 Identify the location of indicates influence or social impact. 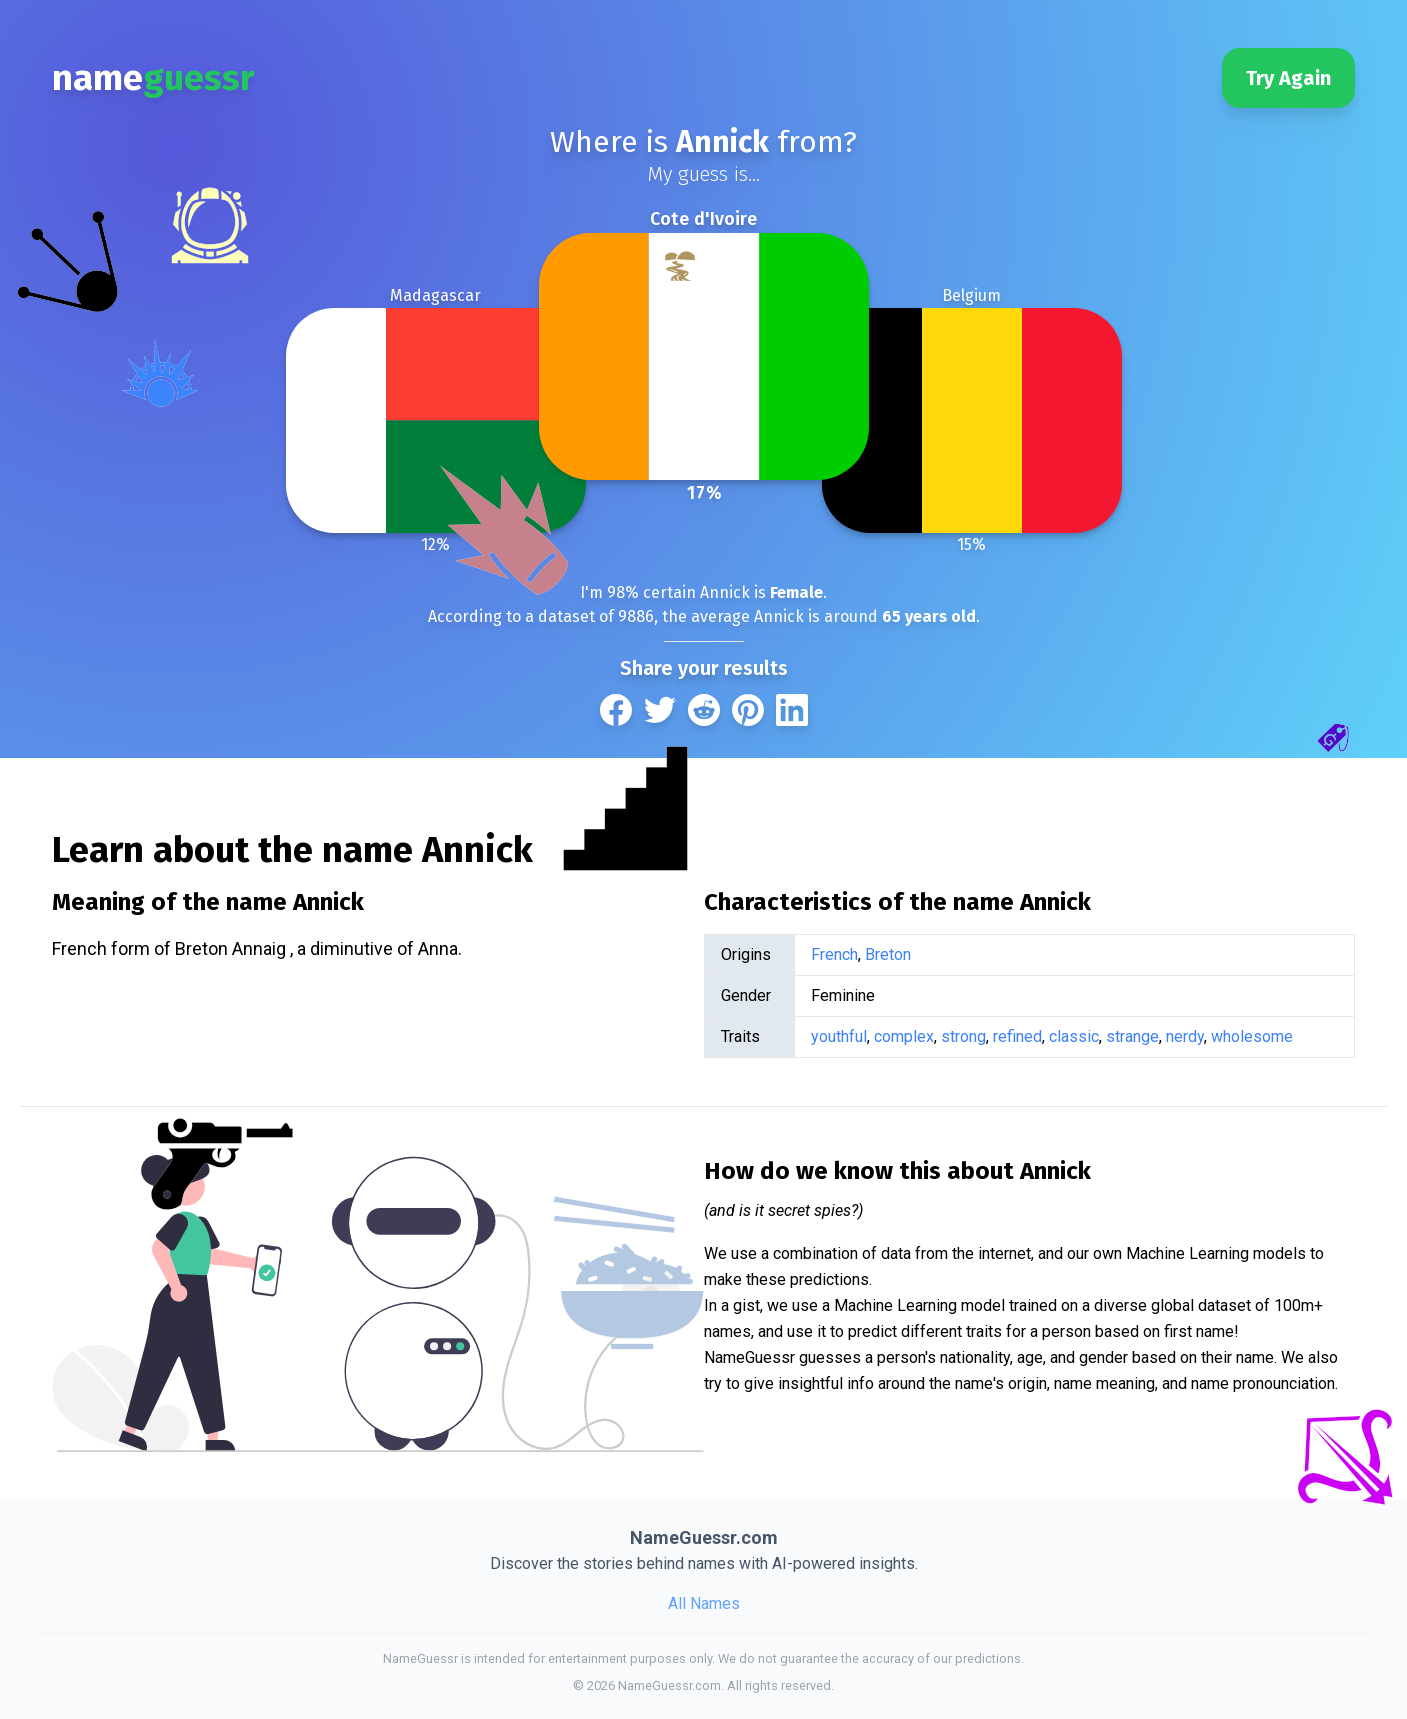
(503, 530).